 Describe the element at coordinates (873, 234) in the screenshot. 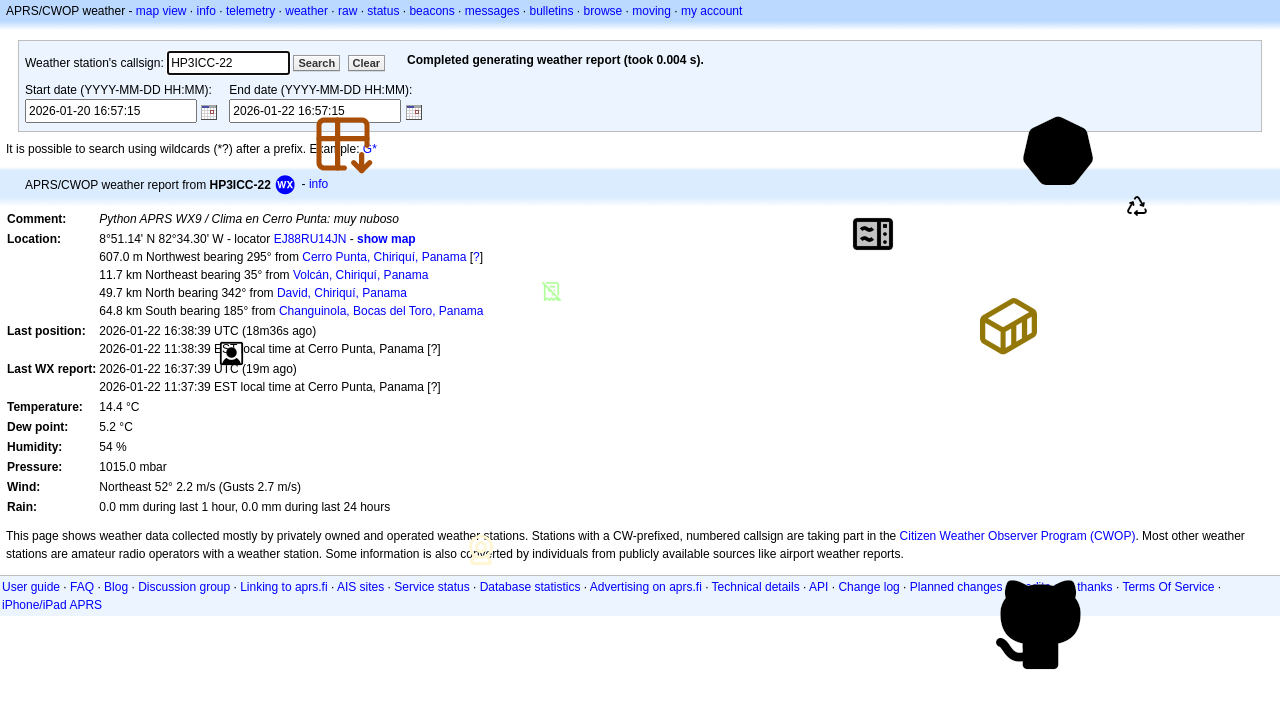

I see `microwave or kitchen appliance control` at that location.